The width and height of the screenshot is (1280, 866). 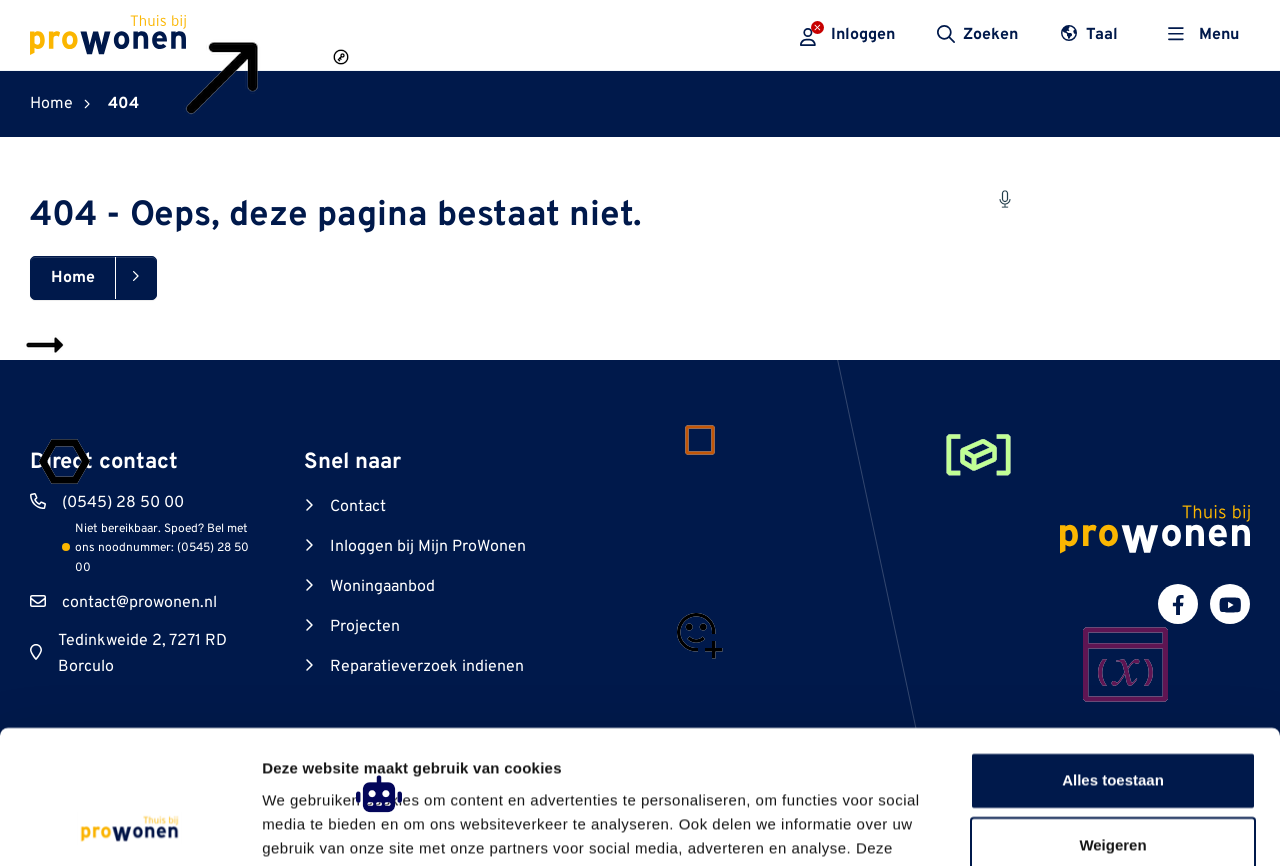 What do you see at coordinates (341, 57) in the screenshot?
I see `access security or authentication settings` at bounding box center [341, 57].